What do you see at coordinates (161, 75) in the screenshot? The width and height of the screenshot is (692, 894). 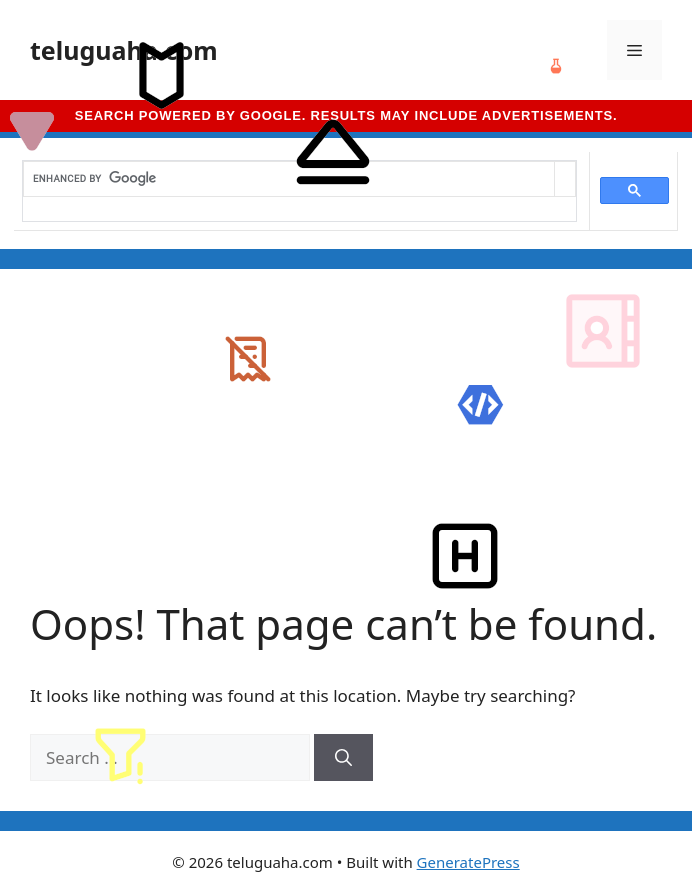 I see `view your profile badge or achievement` at bounding box center [161, 75].